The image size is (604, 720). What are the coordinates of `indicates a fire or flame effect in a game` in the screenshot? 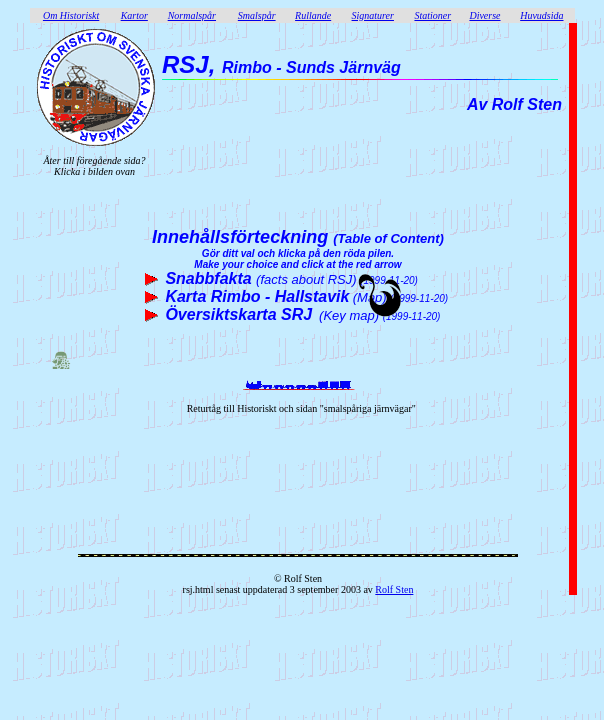 It's located at (380, 295).